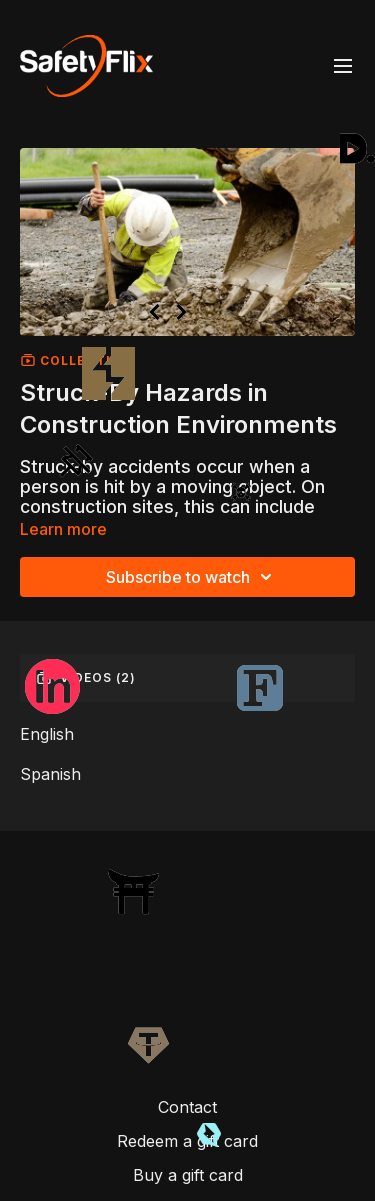 This screenshot has height=1201, width=375. What do you see at coordinates (133, 891) in the screenshot?
I see `jinja templating engine logo` at bounding box center [133, 891].